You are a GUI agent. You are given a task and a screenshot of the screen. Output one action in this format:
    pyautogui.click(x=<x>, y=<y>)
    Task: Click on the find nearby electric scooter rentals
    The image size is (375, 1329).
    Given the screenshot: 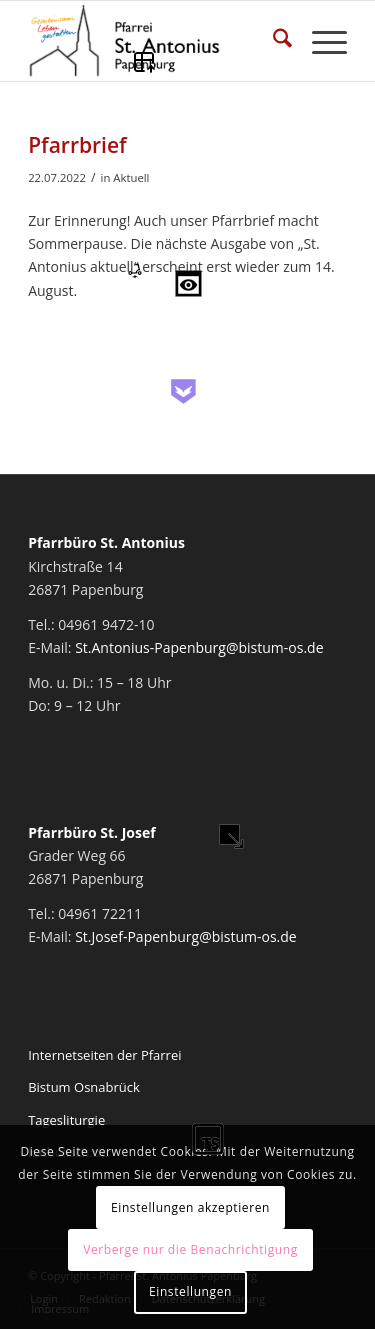 What is the action you would take?
    pyautogui.click(x=135, y=271)
    